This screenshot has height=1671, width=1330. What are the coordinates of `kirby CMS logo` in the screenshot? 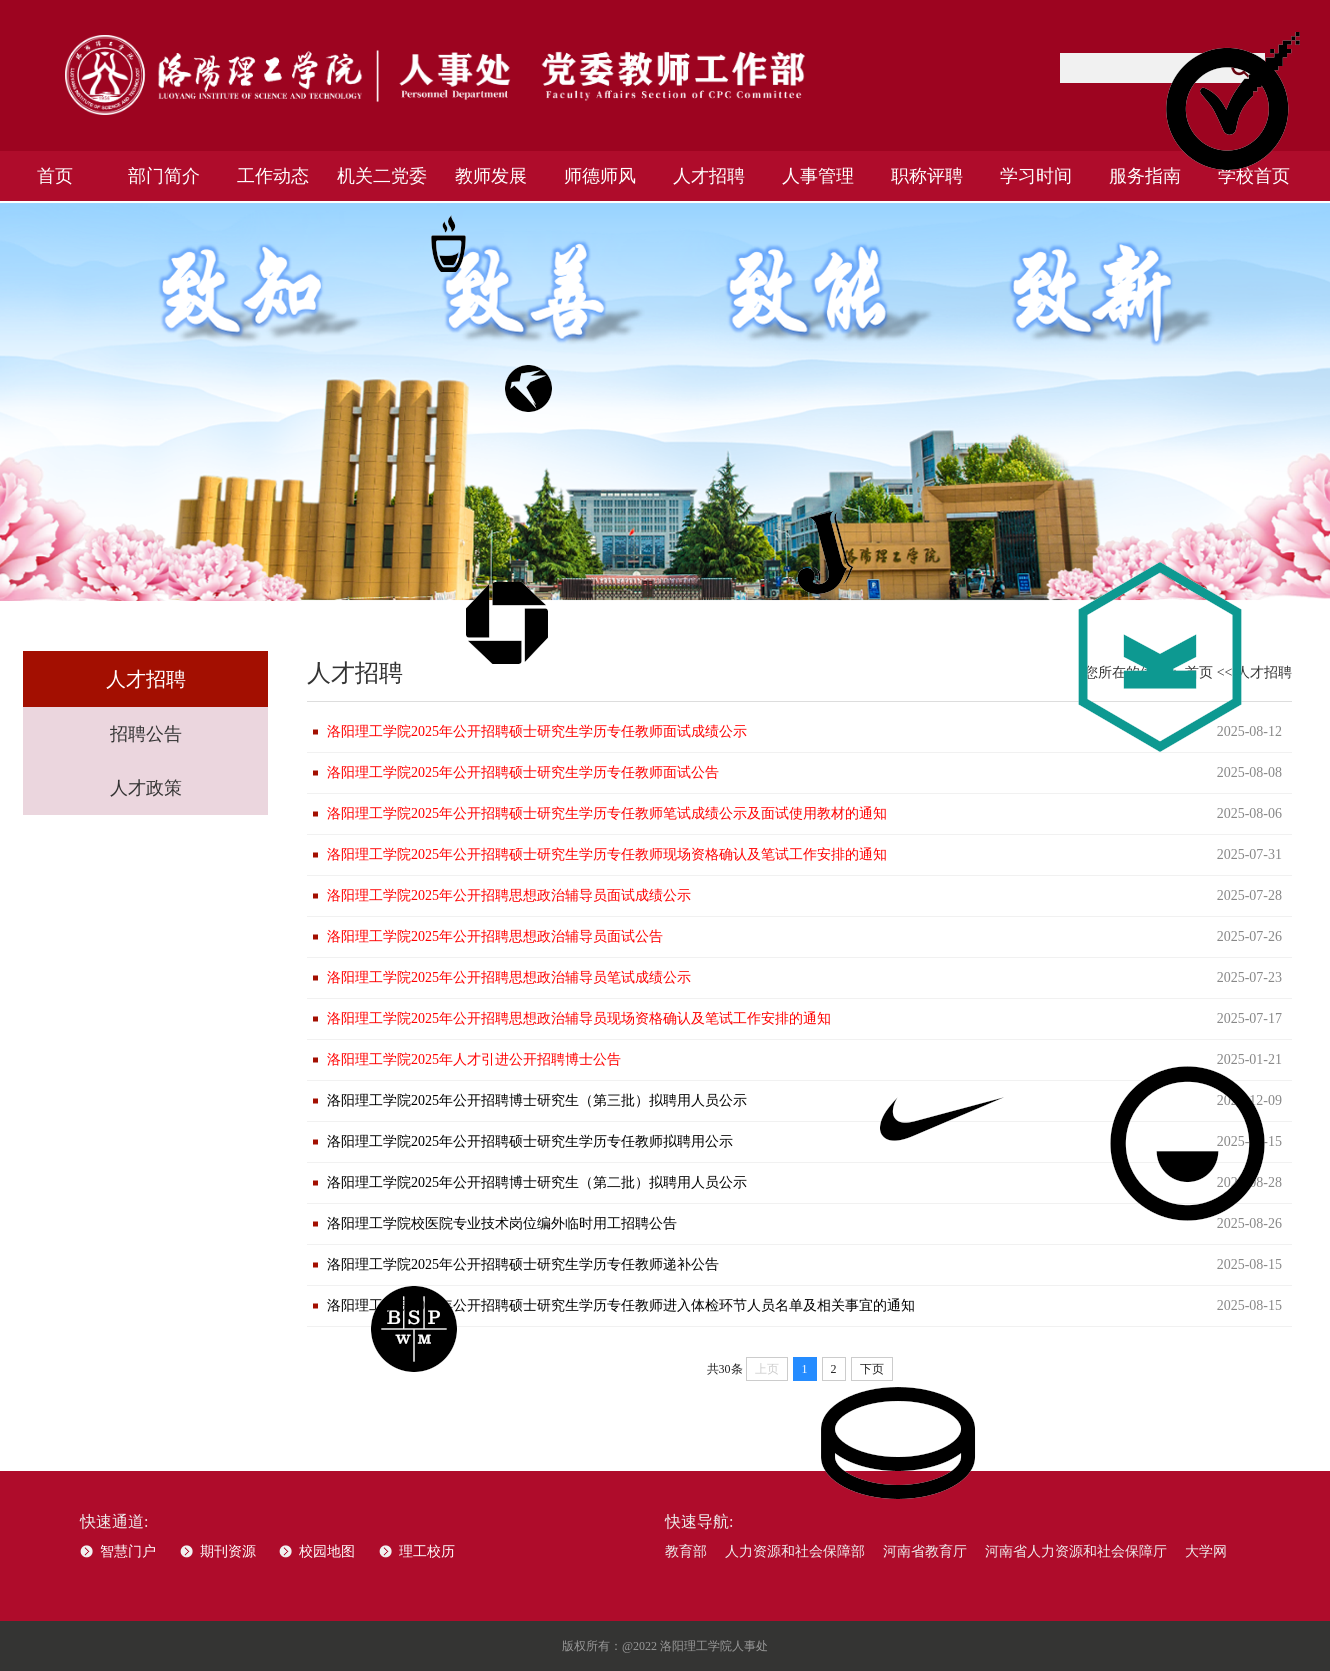 It's located at (1160, 657).